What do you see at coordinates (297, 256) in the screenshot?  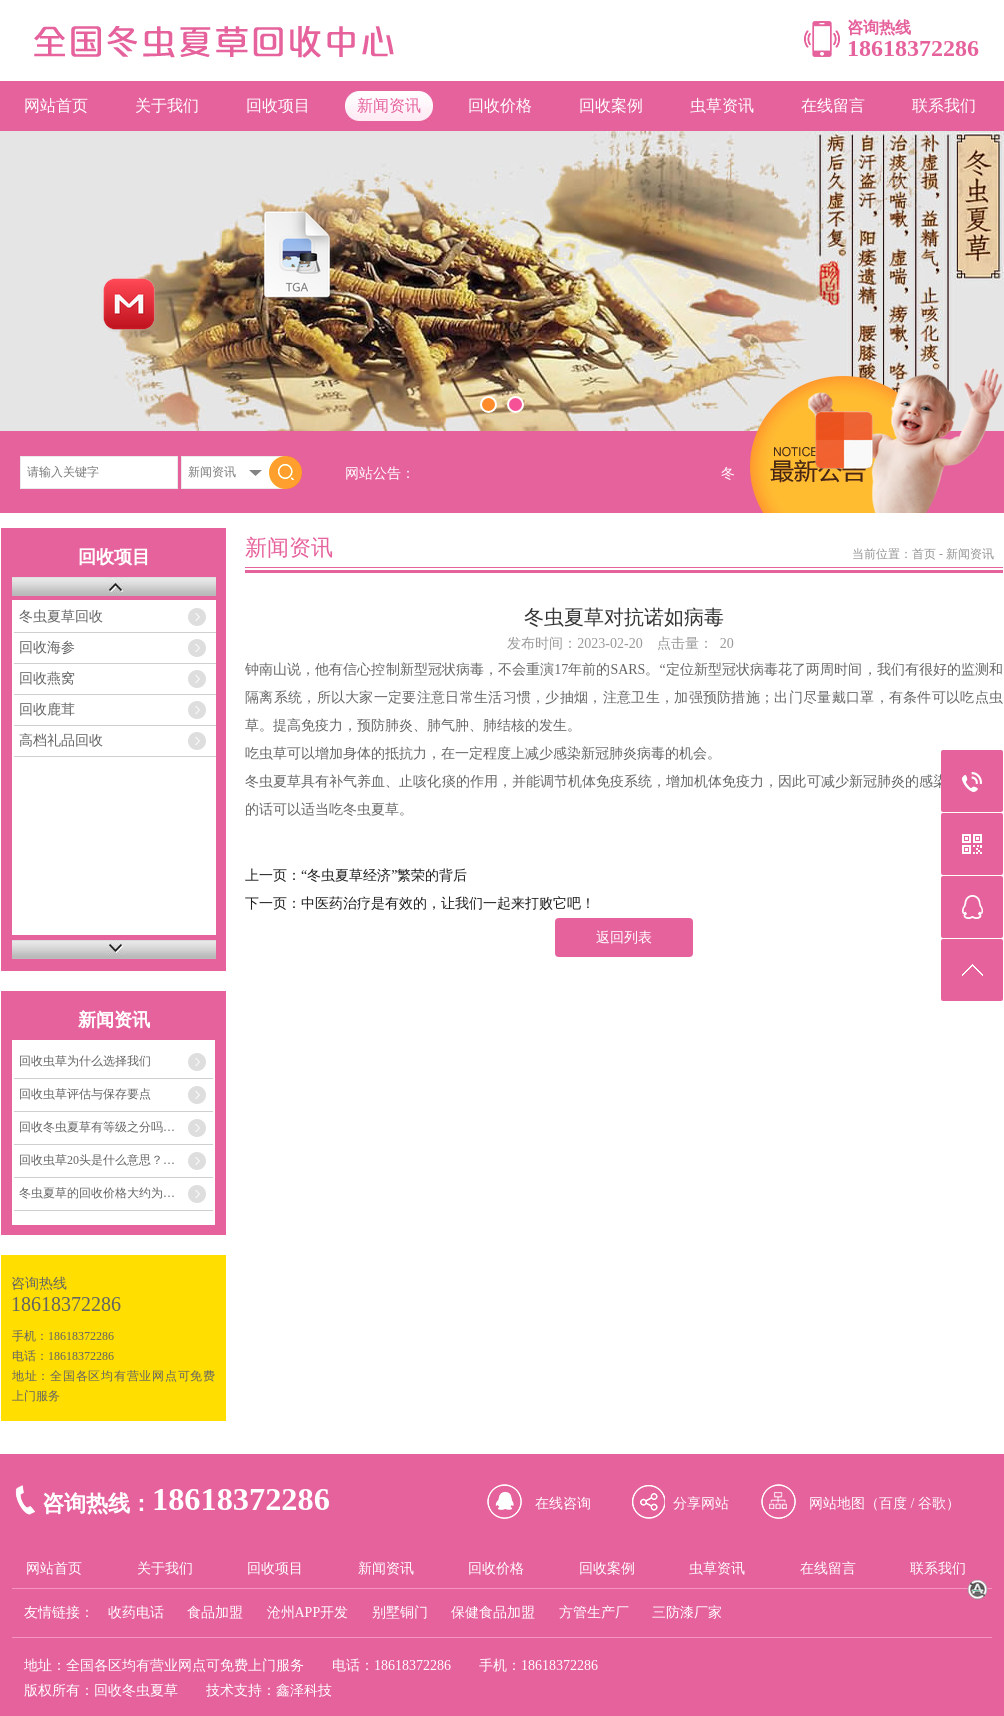 I see `a TGA image file` at bounding box center [297, 256].